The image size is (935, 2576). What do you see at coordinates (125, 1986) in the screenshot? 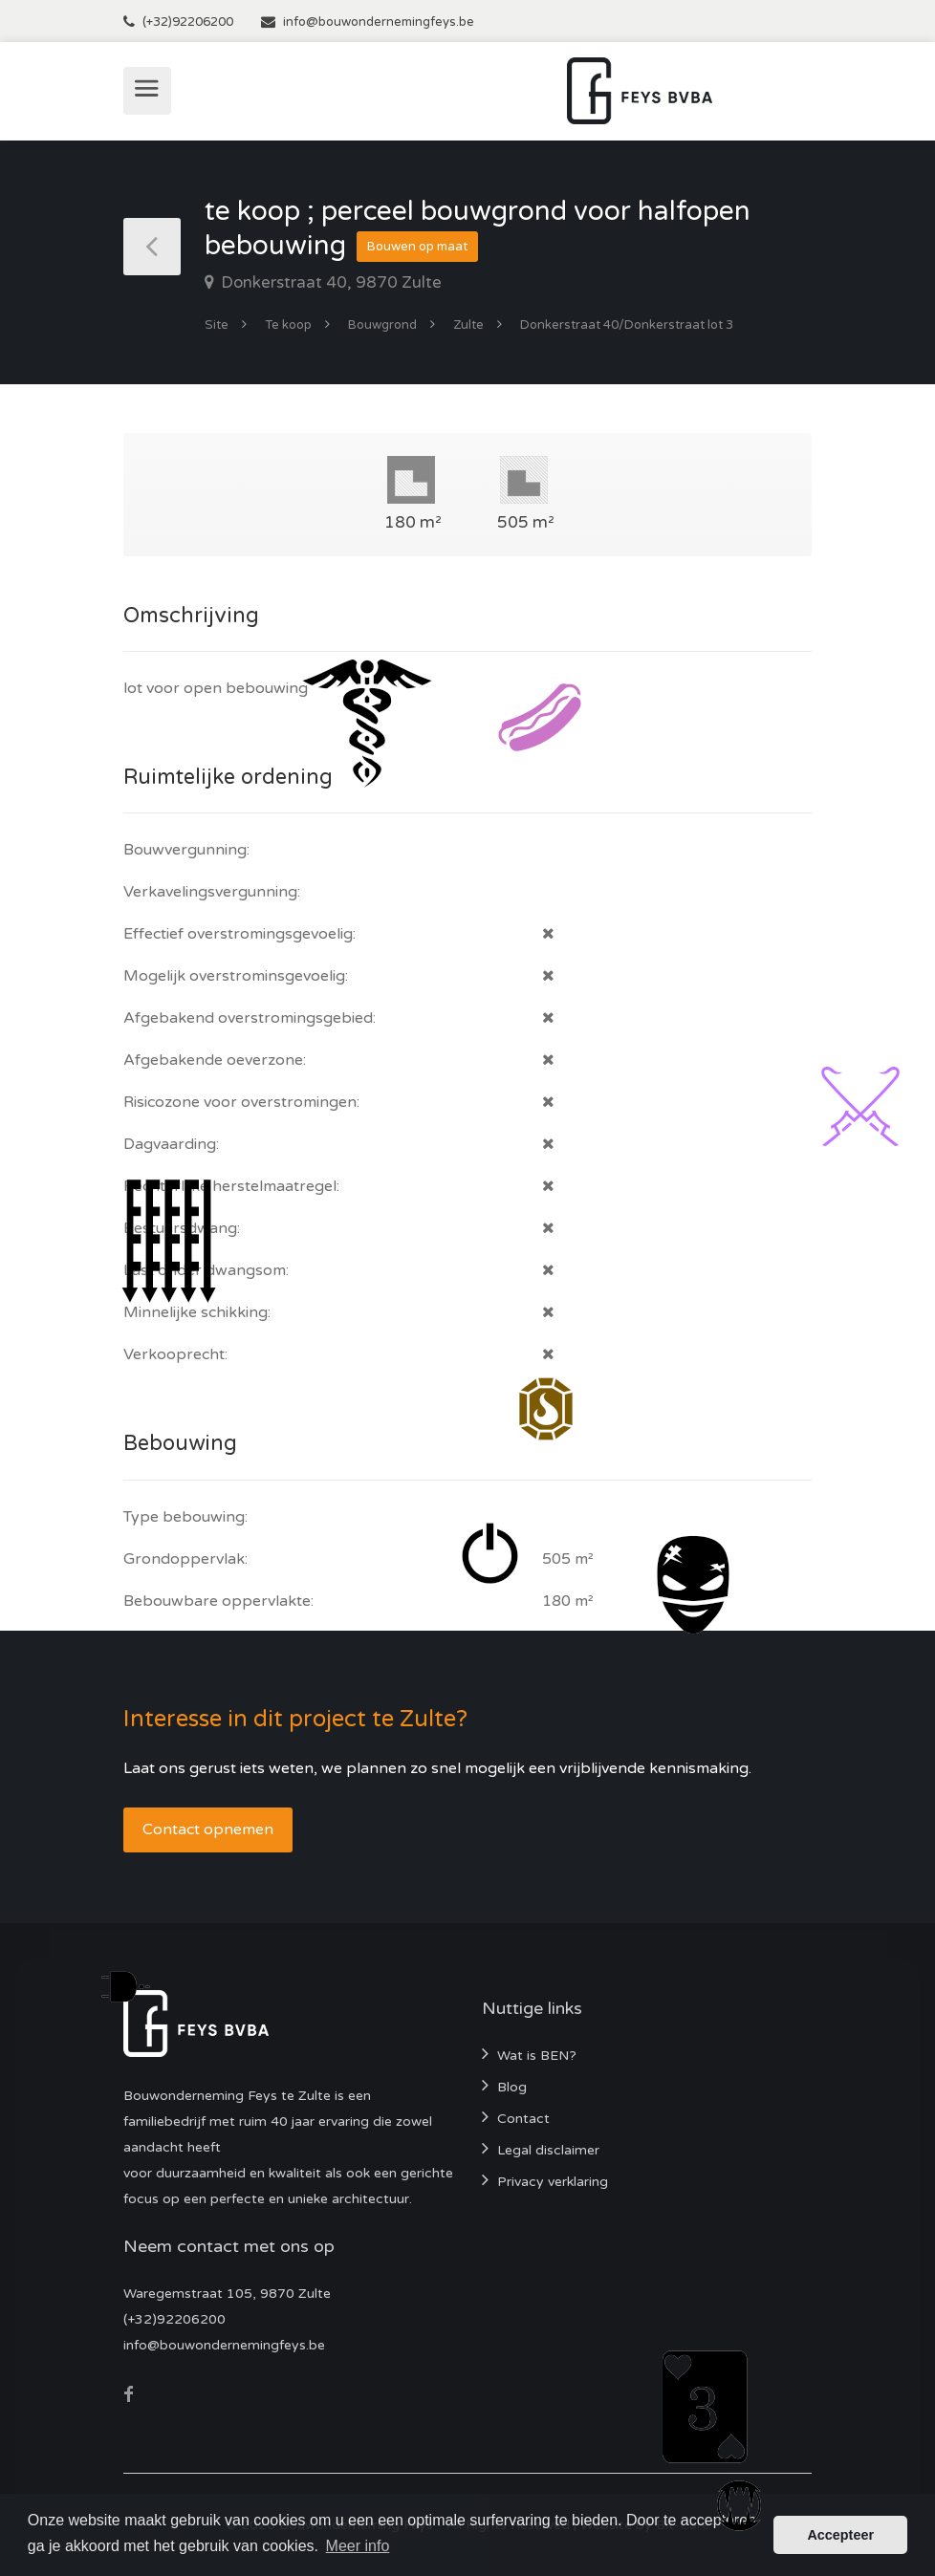
I see `represents a NAND logic gate in a circuit diagram` at bounding box center [125, 1986].